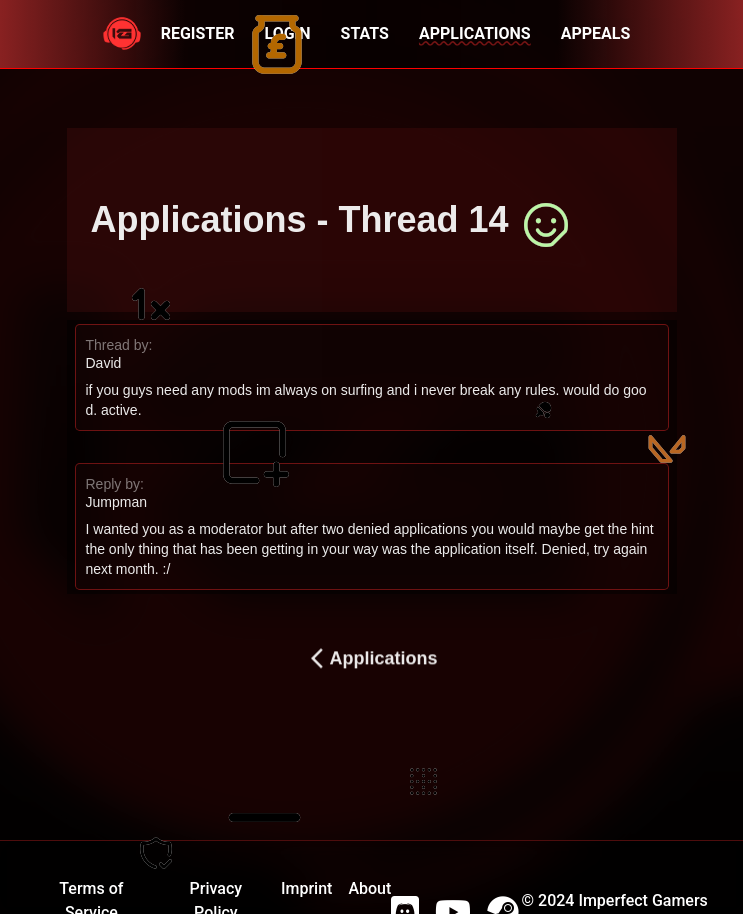 The width and height of the screenshot is (743, 914). Describe the element at coordinates (254, 452) in the screenshot. I see `add a new item or element` at that location.